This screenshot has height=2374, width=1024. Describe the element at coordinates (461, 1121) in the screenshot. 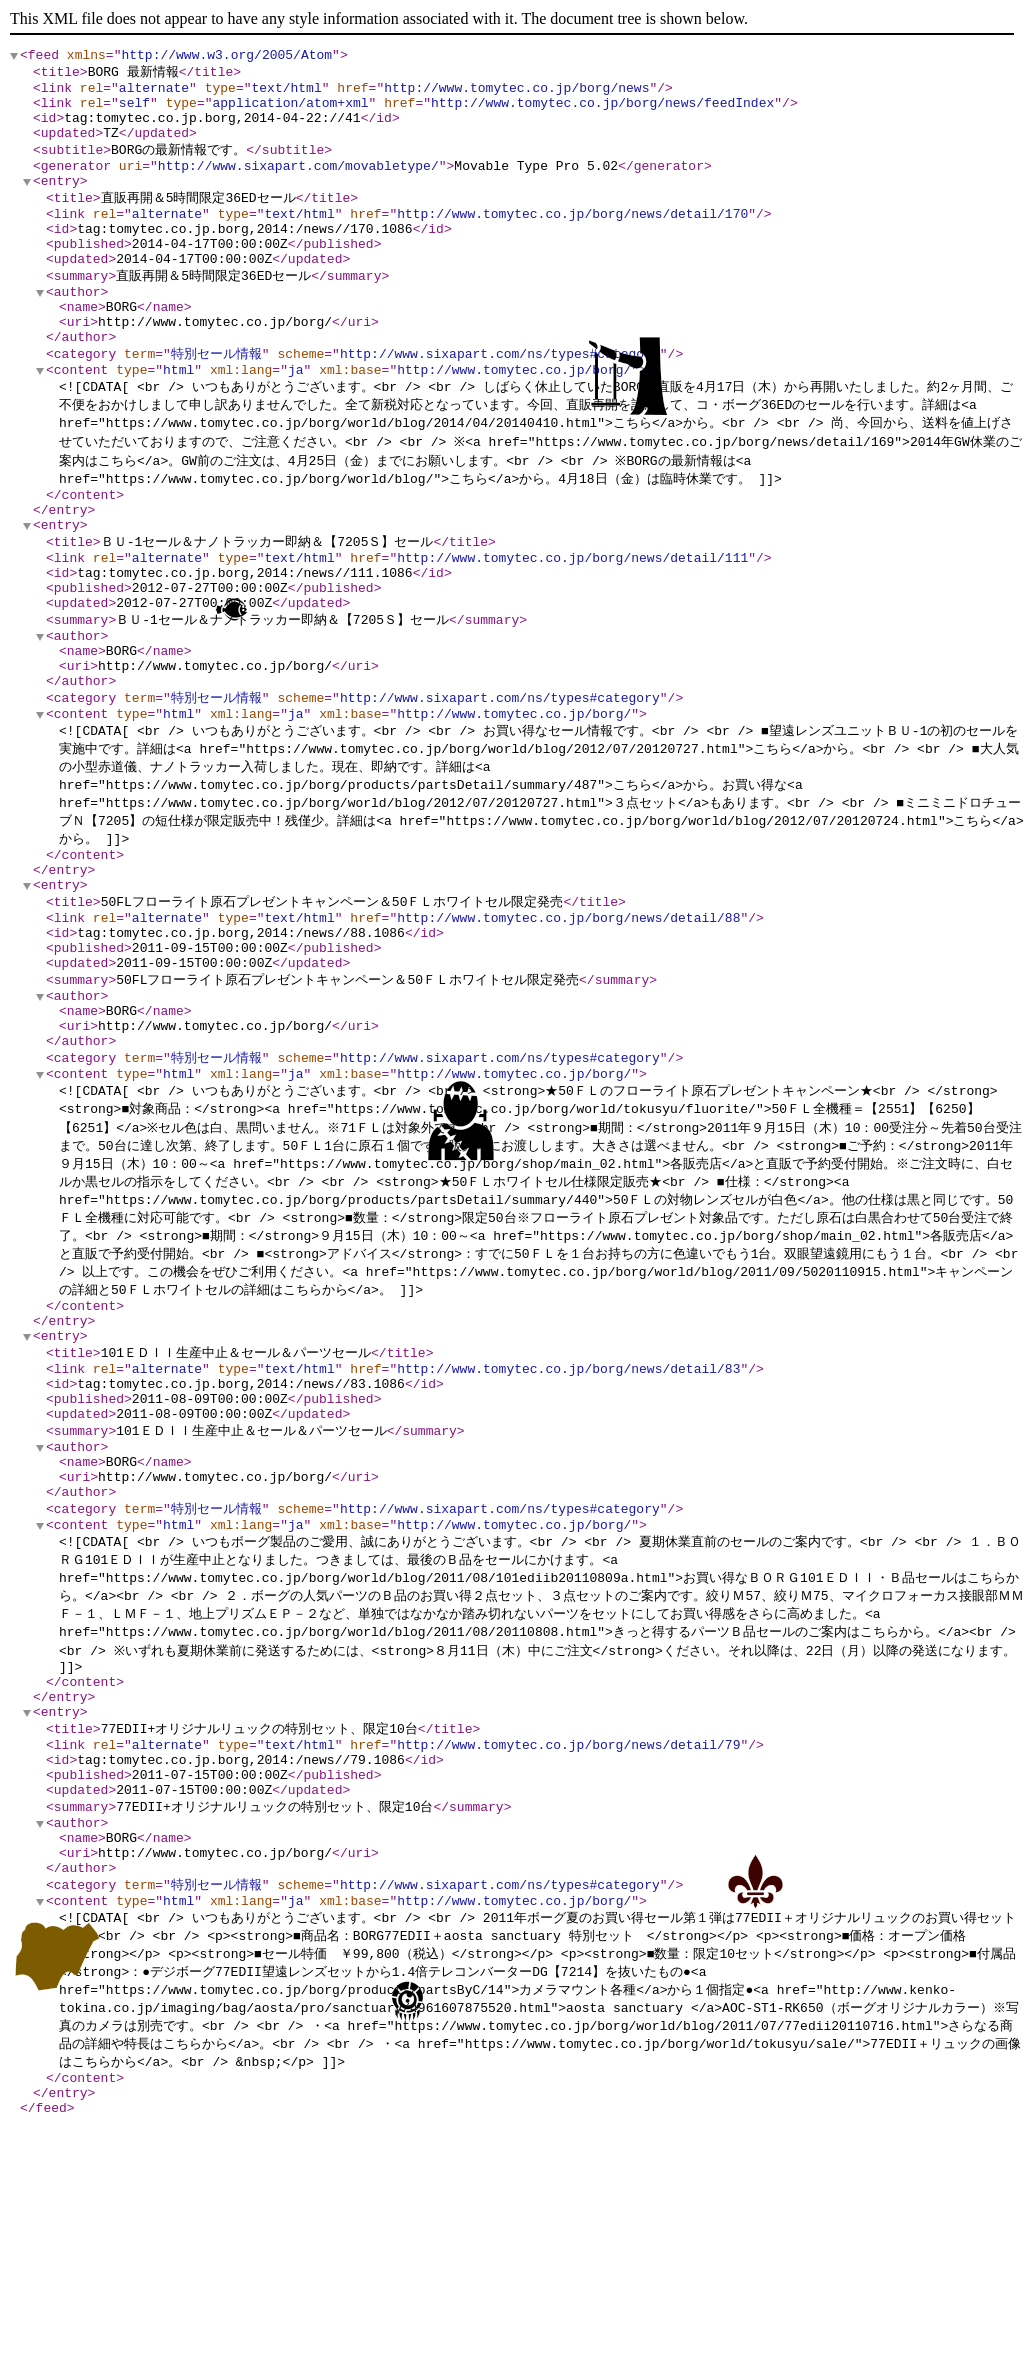

I see `select frankenstein character or monster avatar` at that location.